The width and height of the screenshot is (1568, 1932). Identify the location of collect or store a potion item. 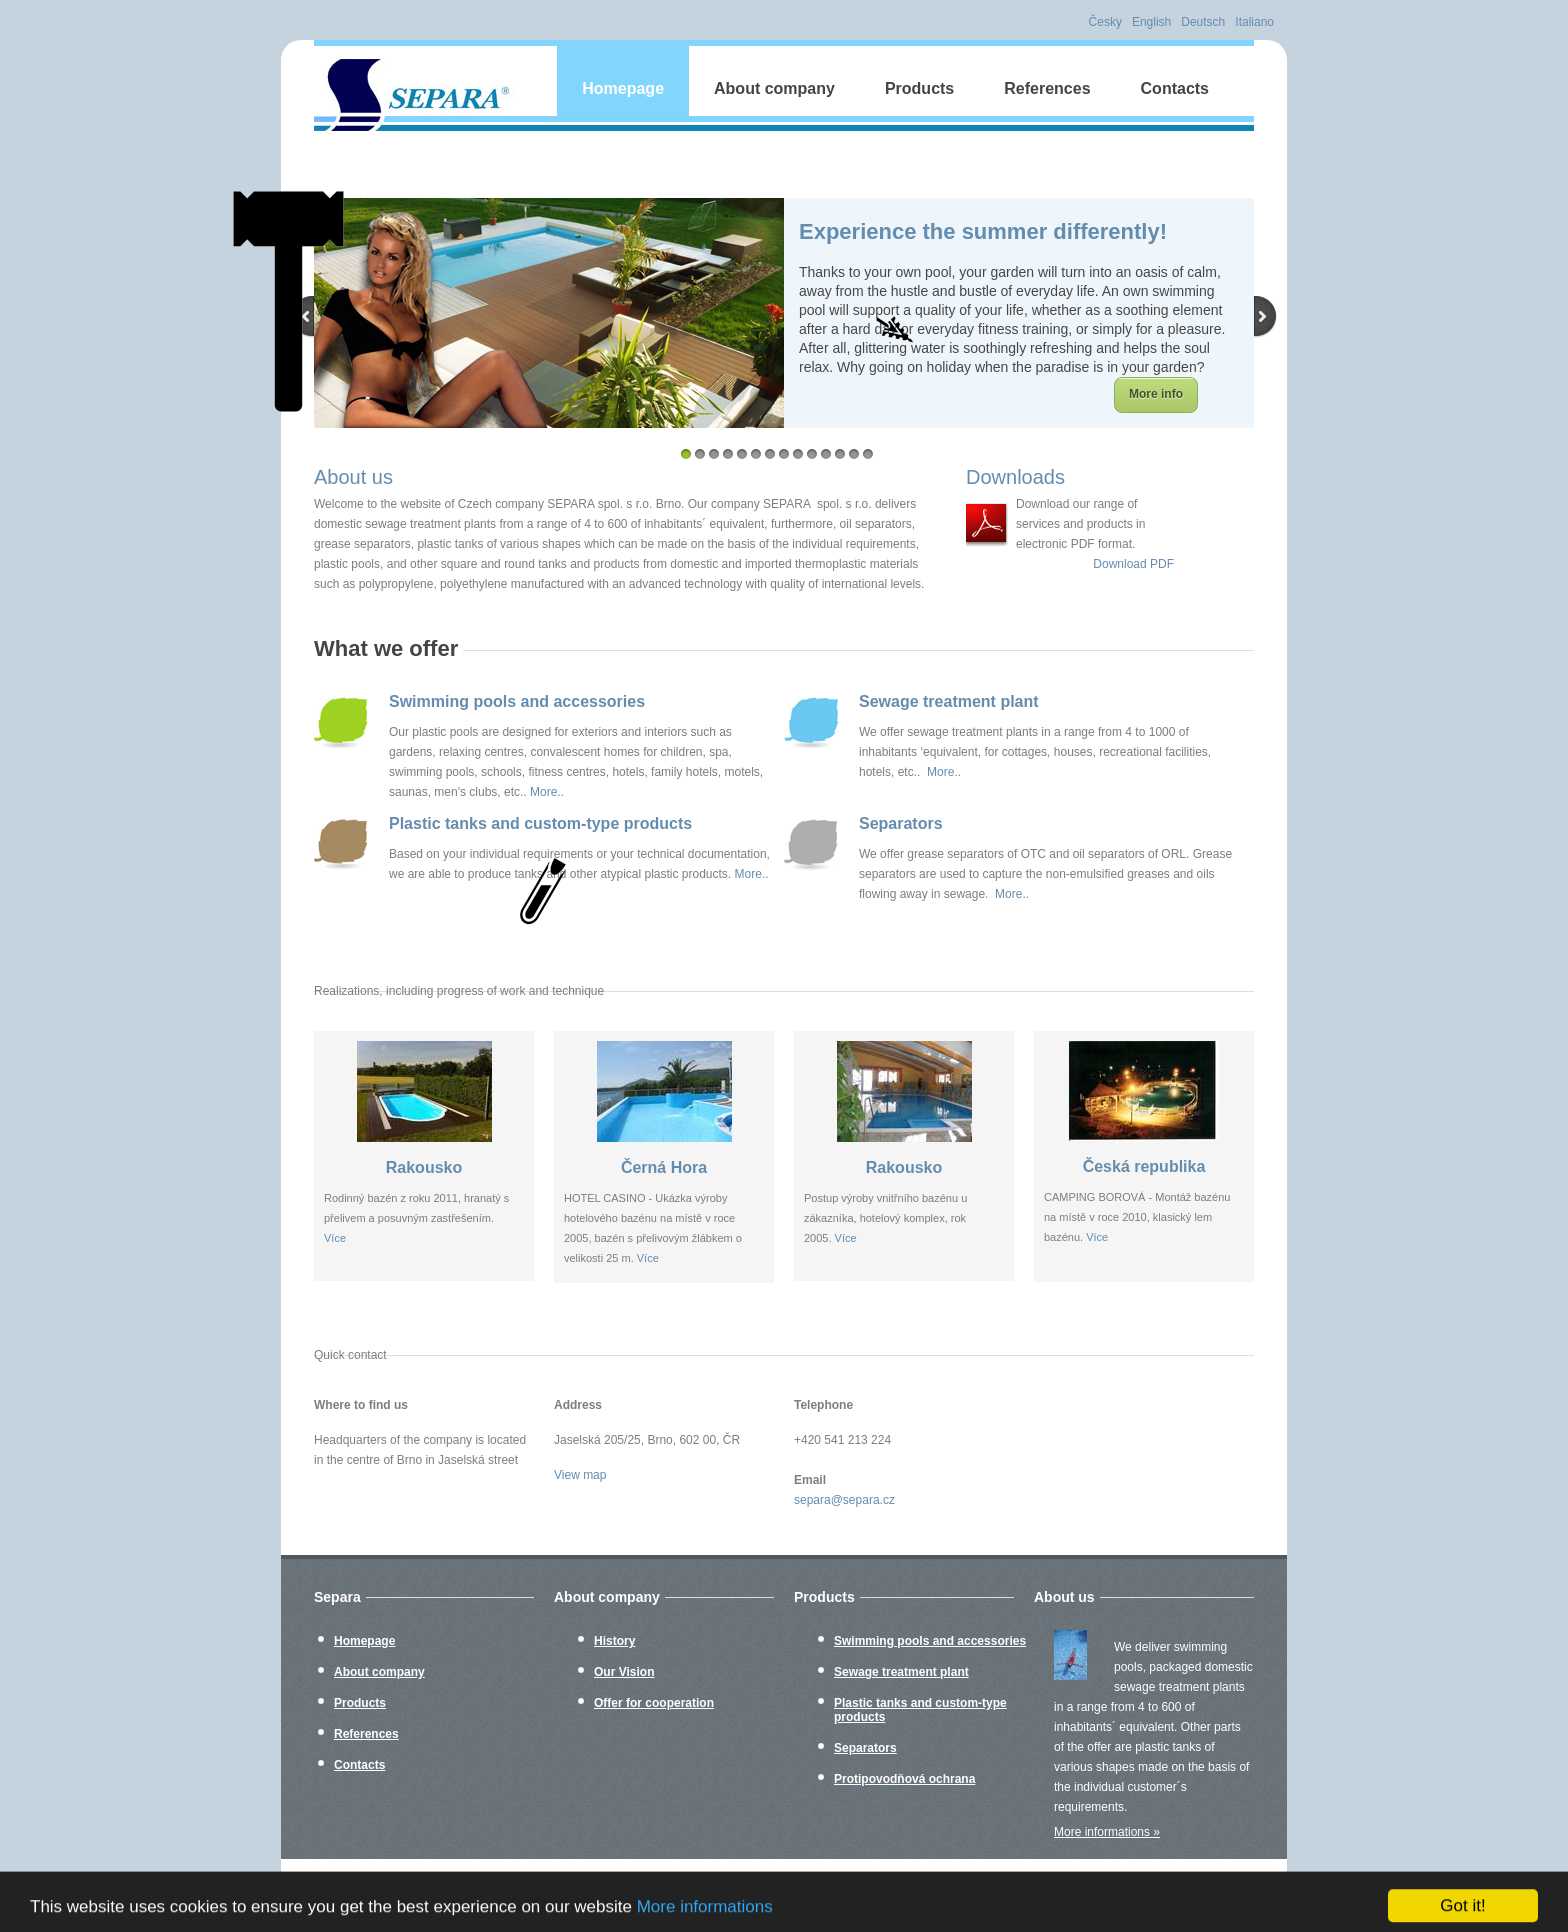
(541, 891).